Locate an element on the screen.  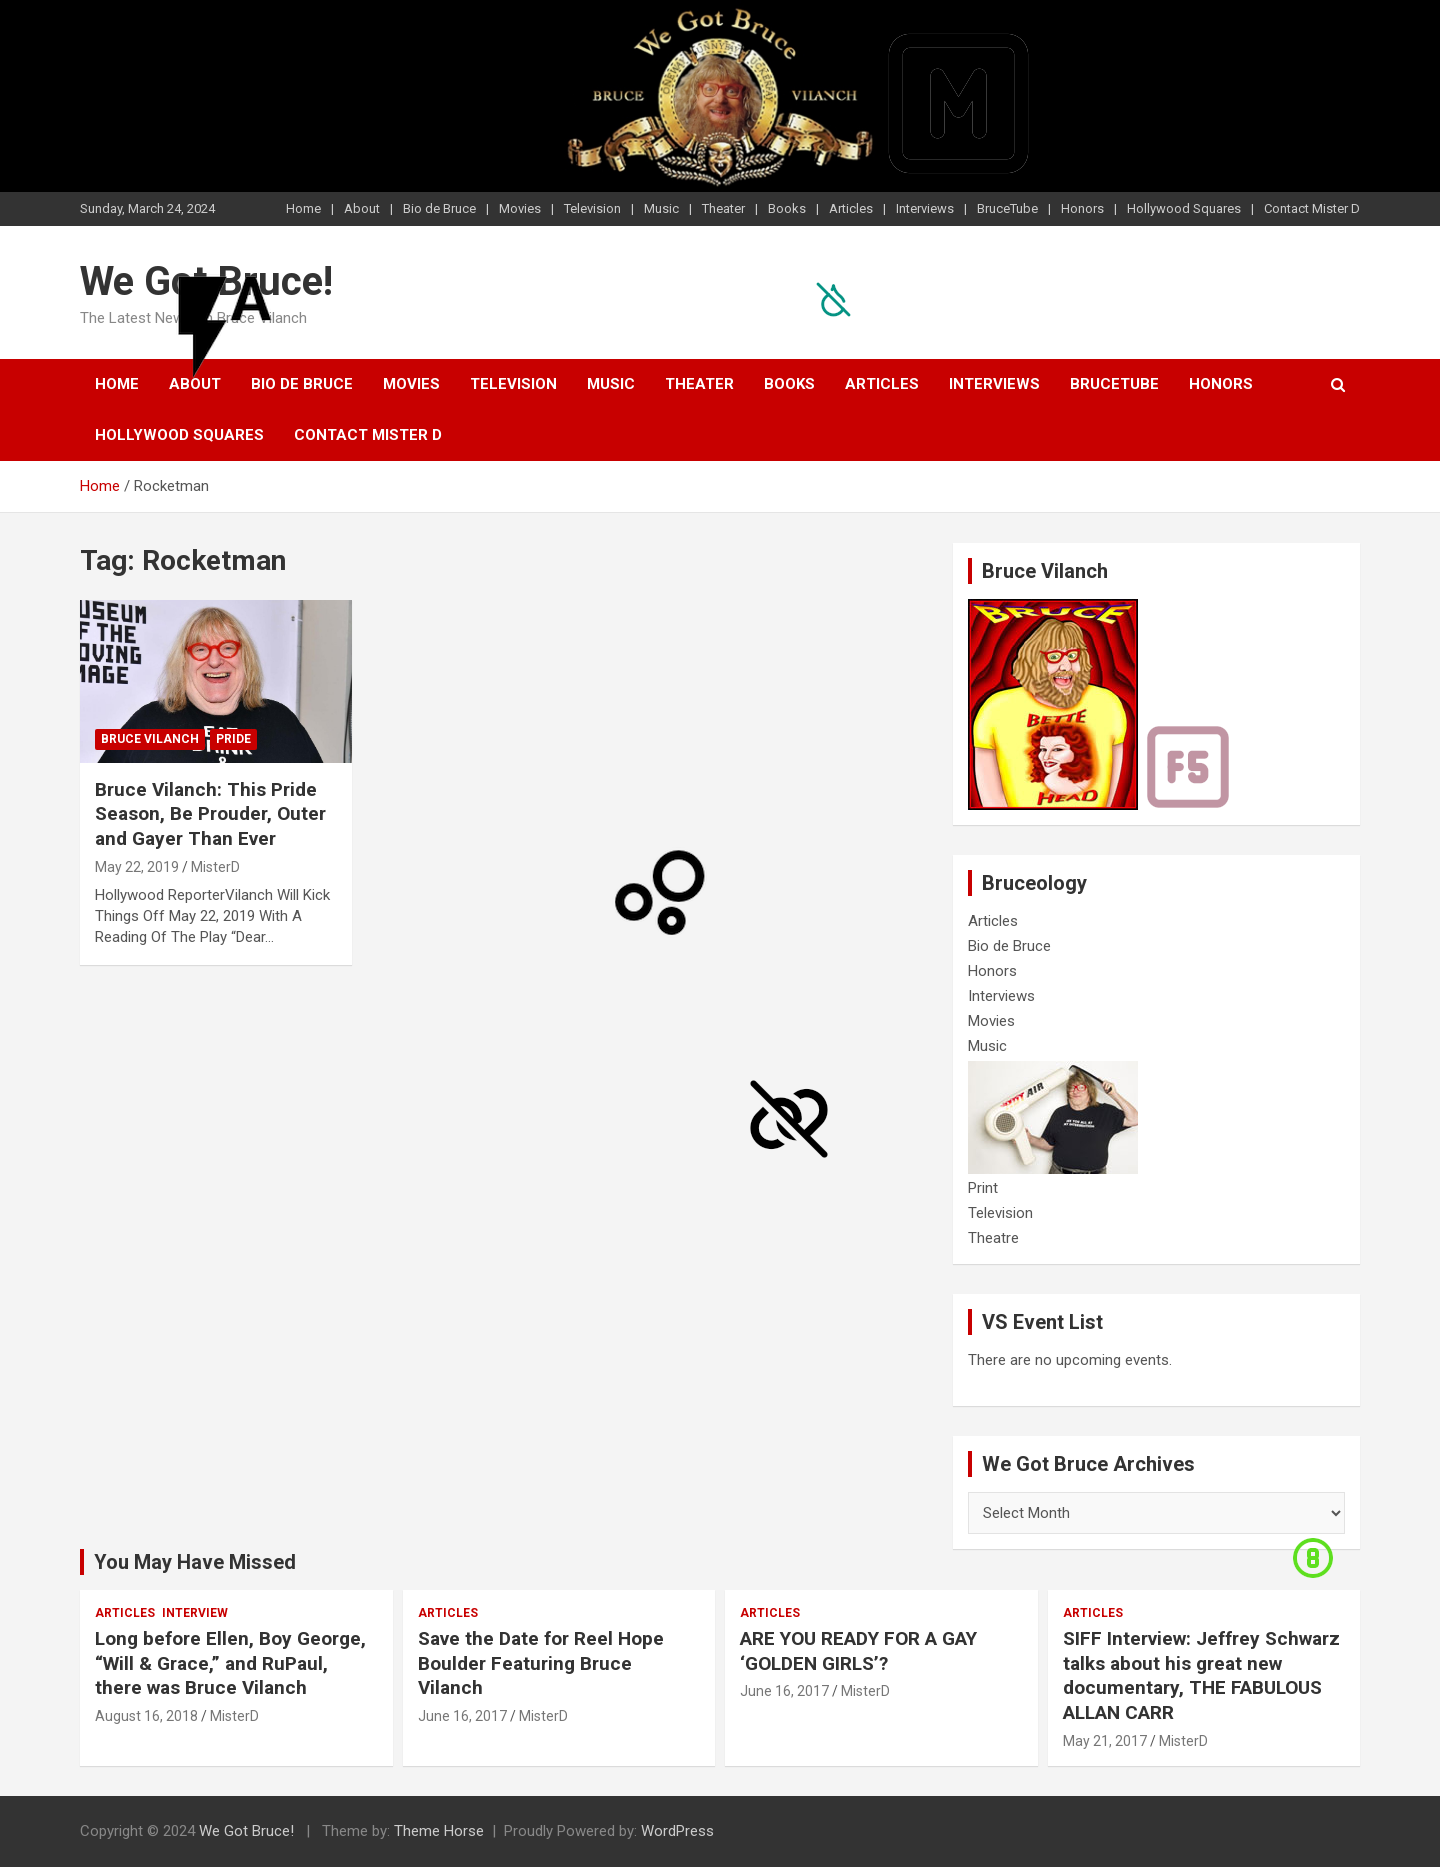
view bubble chart visualization is located at coordinates (657, 892).